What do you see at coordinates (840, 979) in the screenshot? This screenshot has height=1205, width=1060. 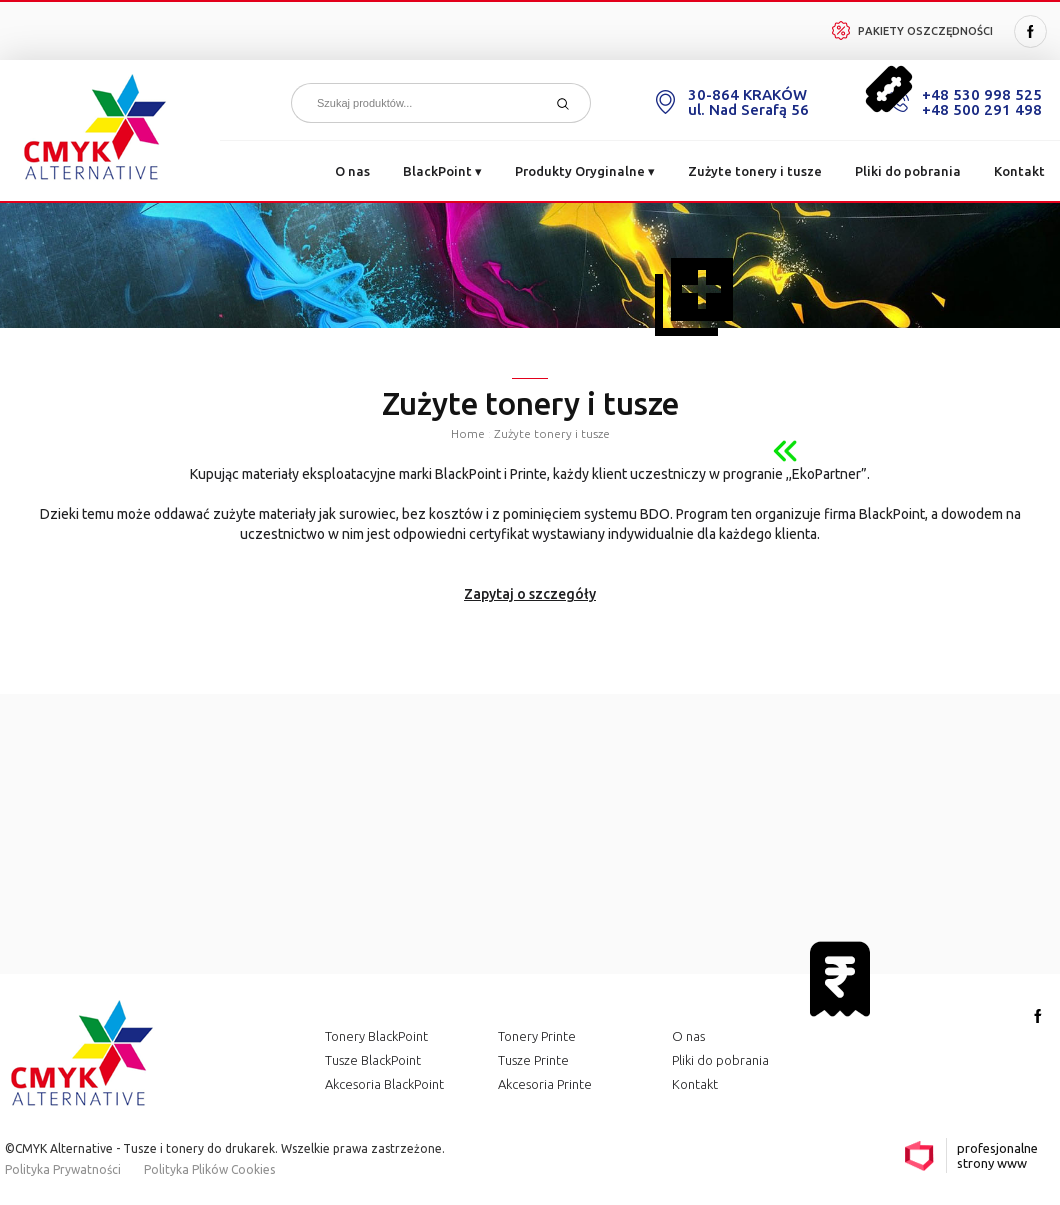 I see `view payment receipt in rupees` at bounding box center [840, 979].